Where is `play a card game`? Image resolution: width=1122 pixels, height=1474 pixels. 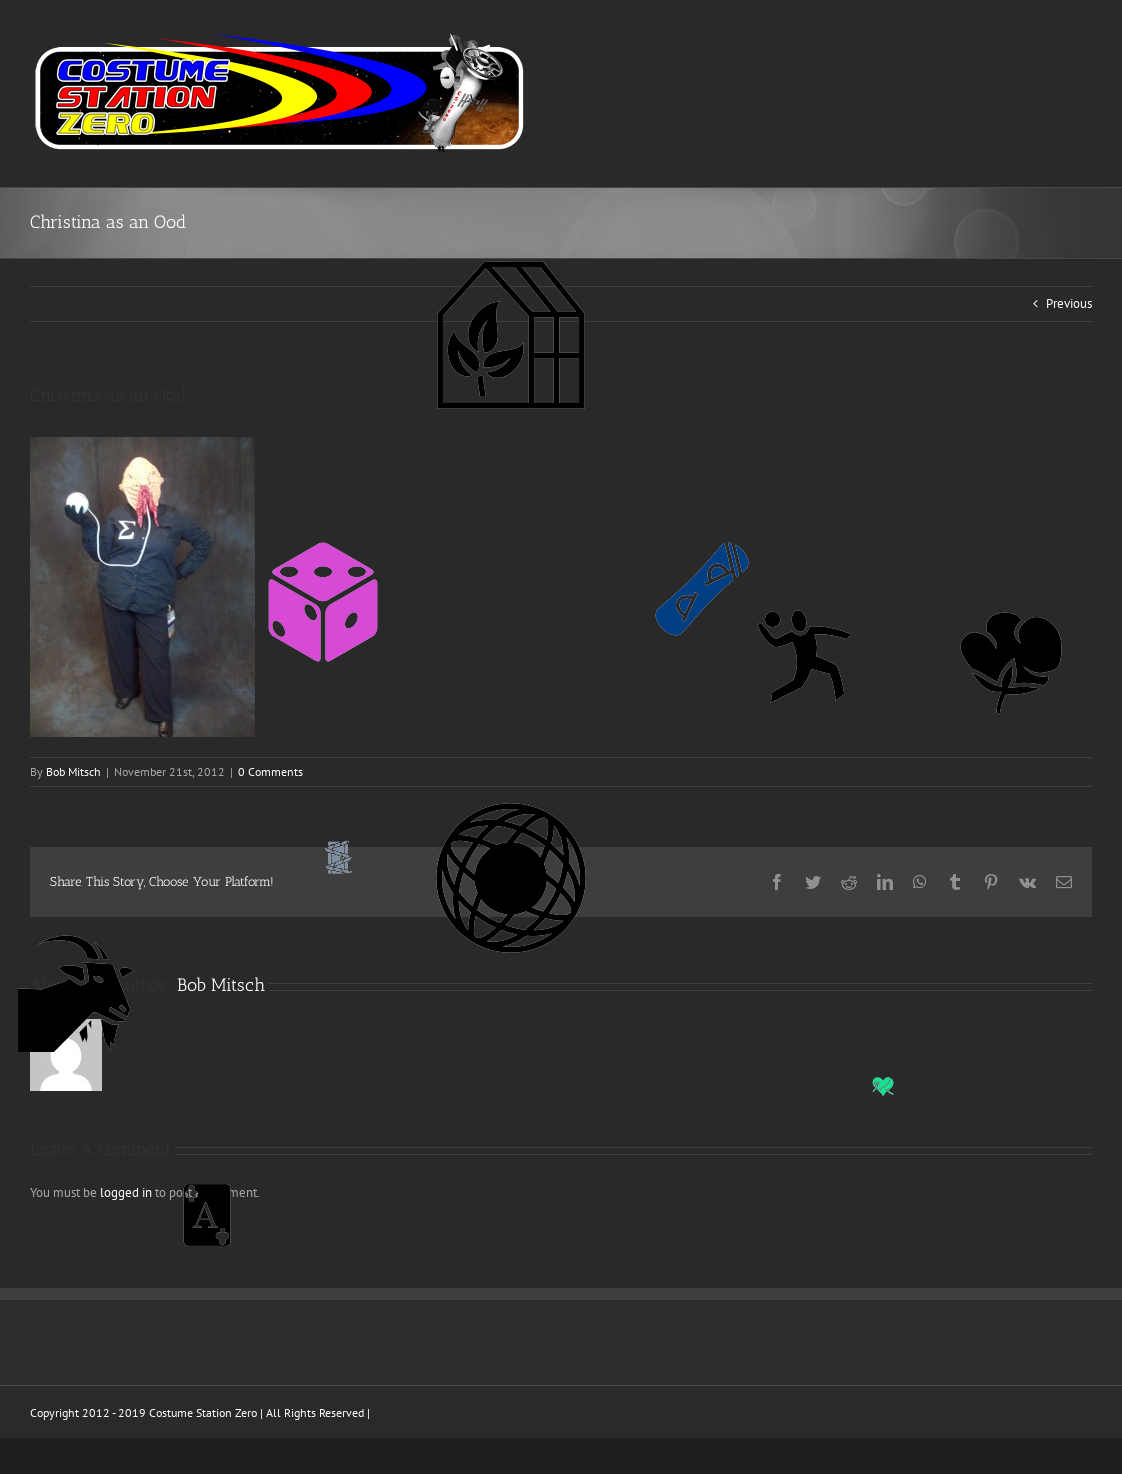
play a card game is located at coordinates (207, 1215).